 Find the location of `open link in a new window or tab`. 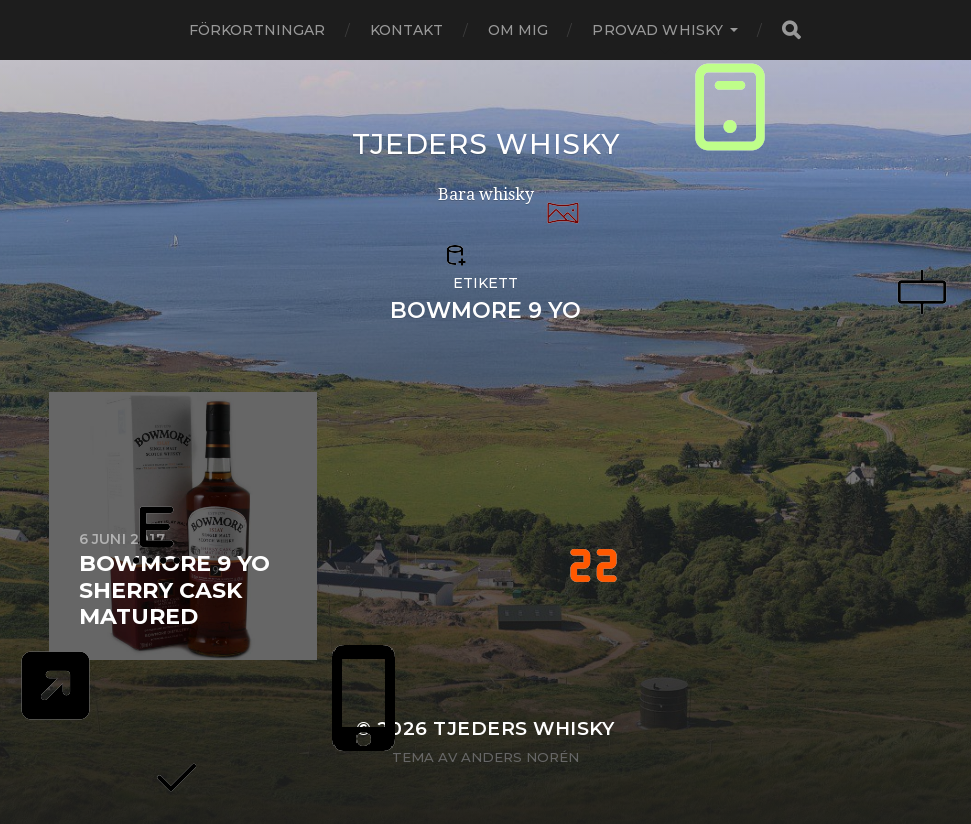

open link in a new window or tab is located at coordinates (55, 685).